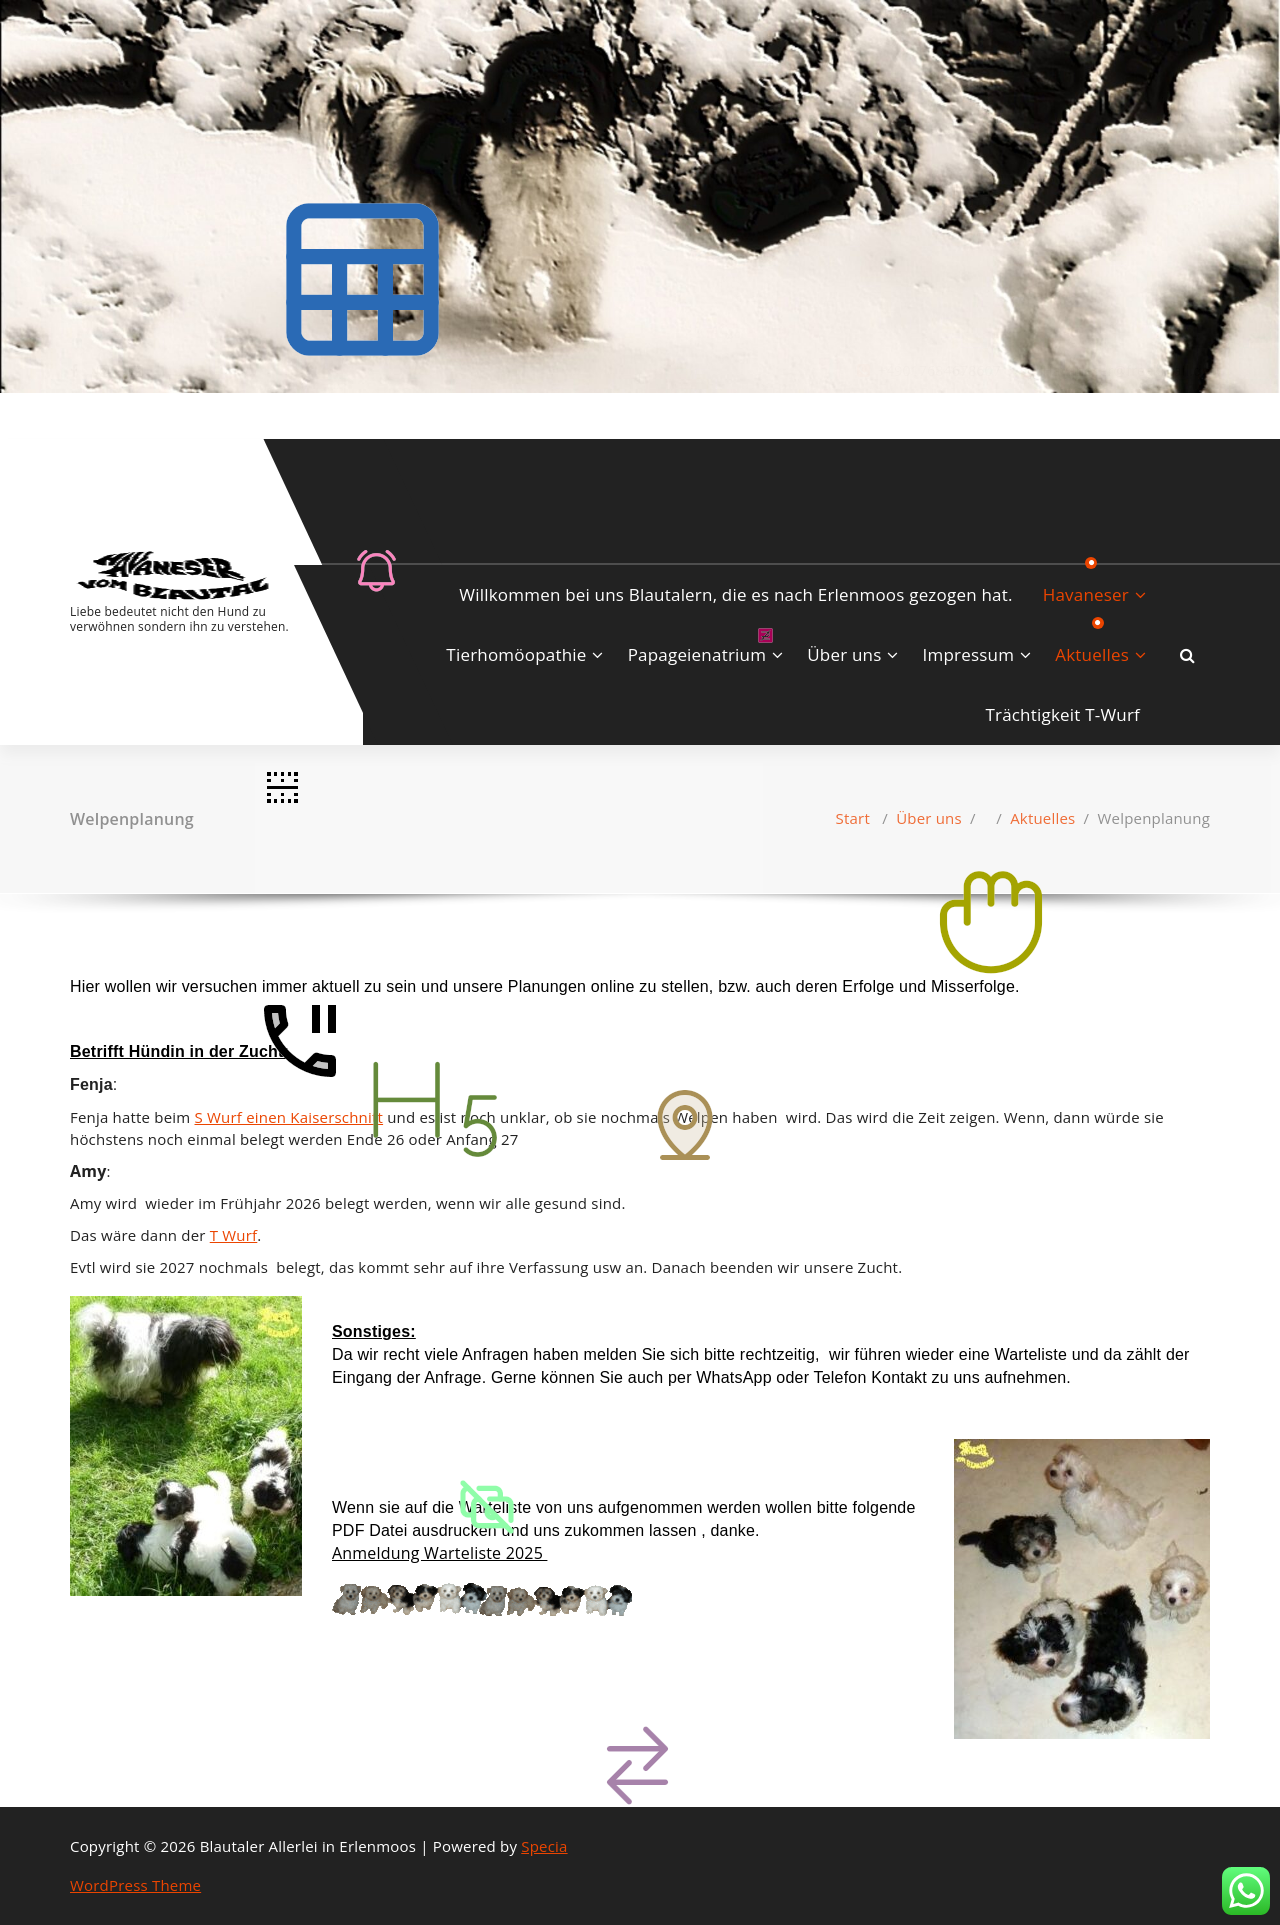 Image resolution: width=1280 pixels, height=1925 pixels. Describe the element at coordinates (300, 1041) in the screenshot. I see `call on hold` at that location.